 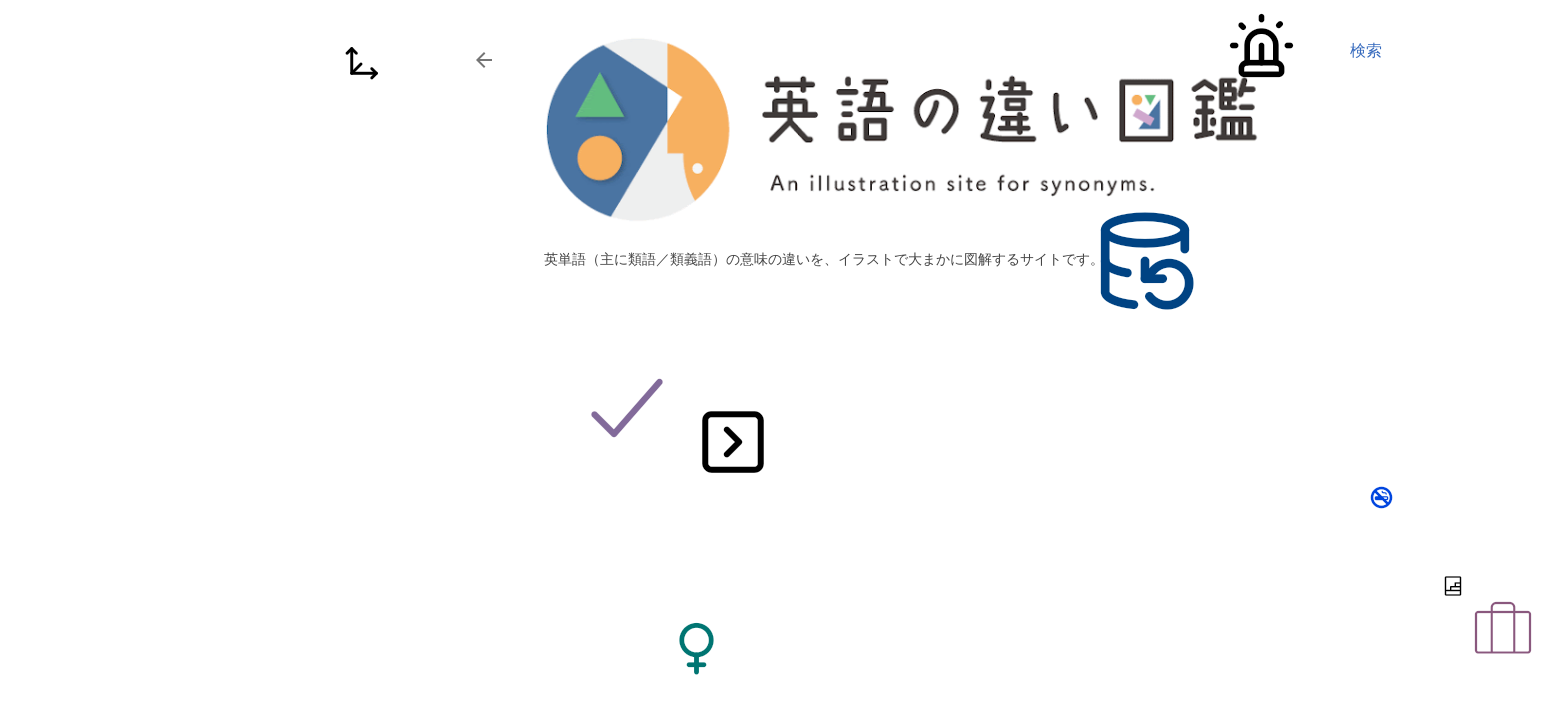 What do you see at coordinates (627, 408) in the screenshot?
I see `confirm or submit an action` at bounding box center [627, 408].